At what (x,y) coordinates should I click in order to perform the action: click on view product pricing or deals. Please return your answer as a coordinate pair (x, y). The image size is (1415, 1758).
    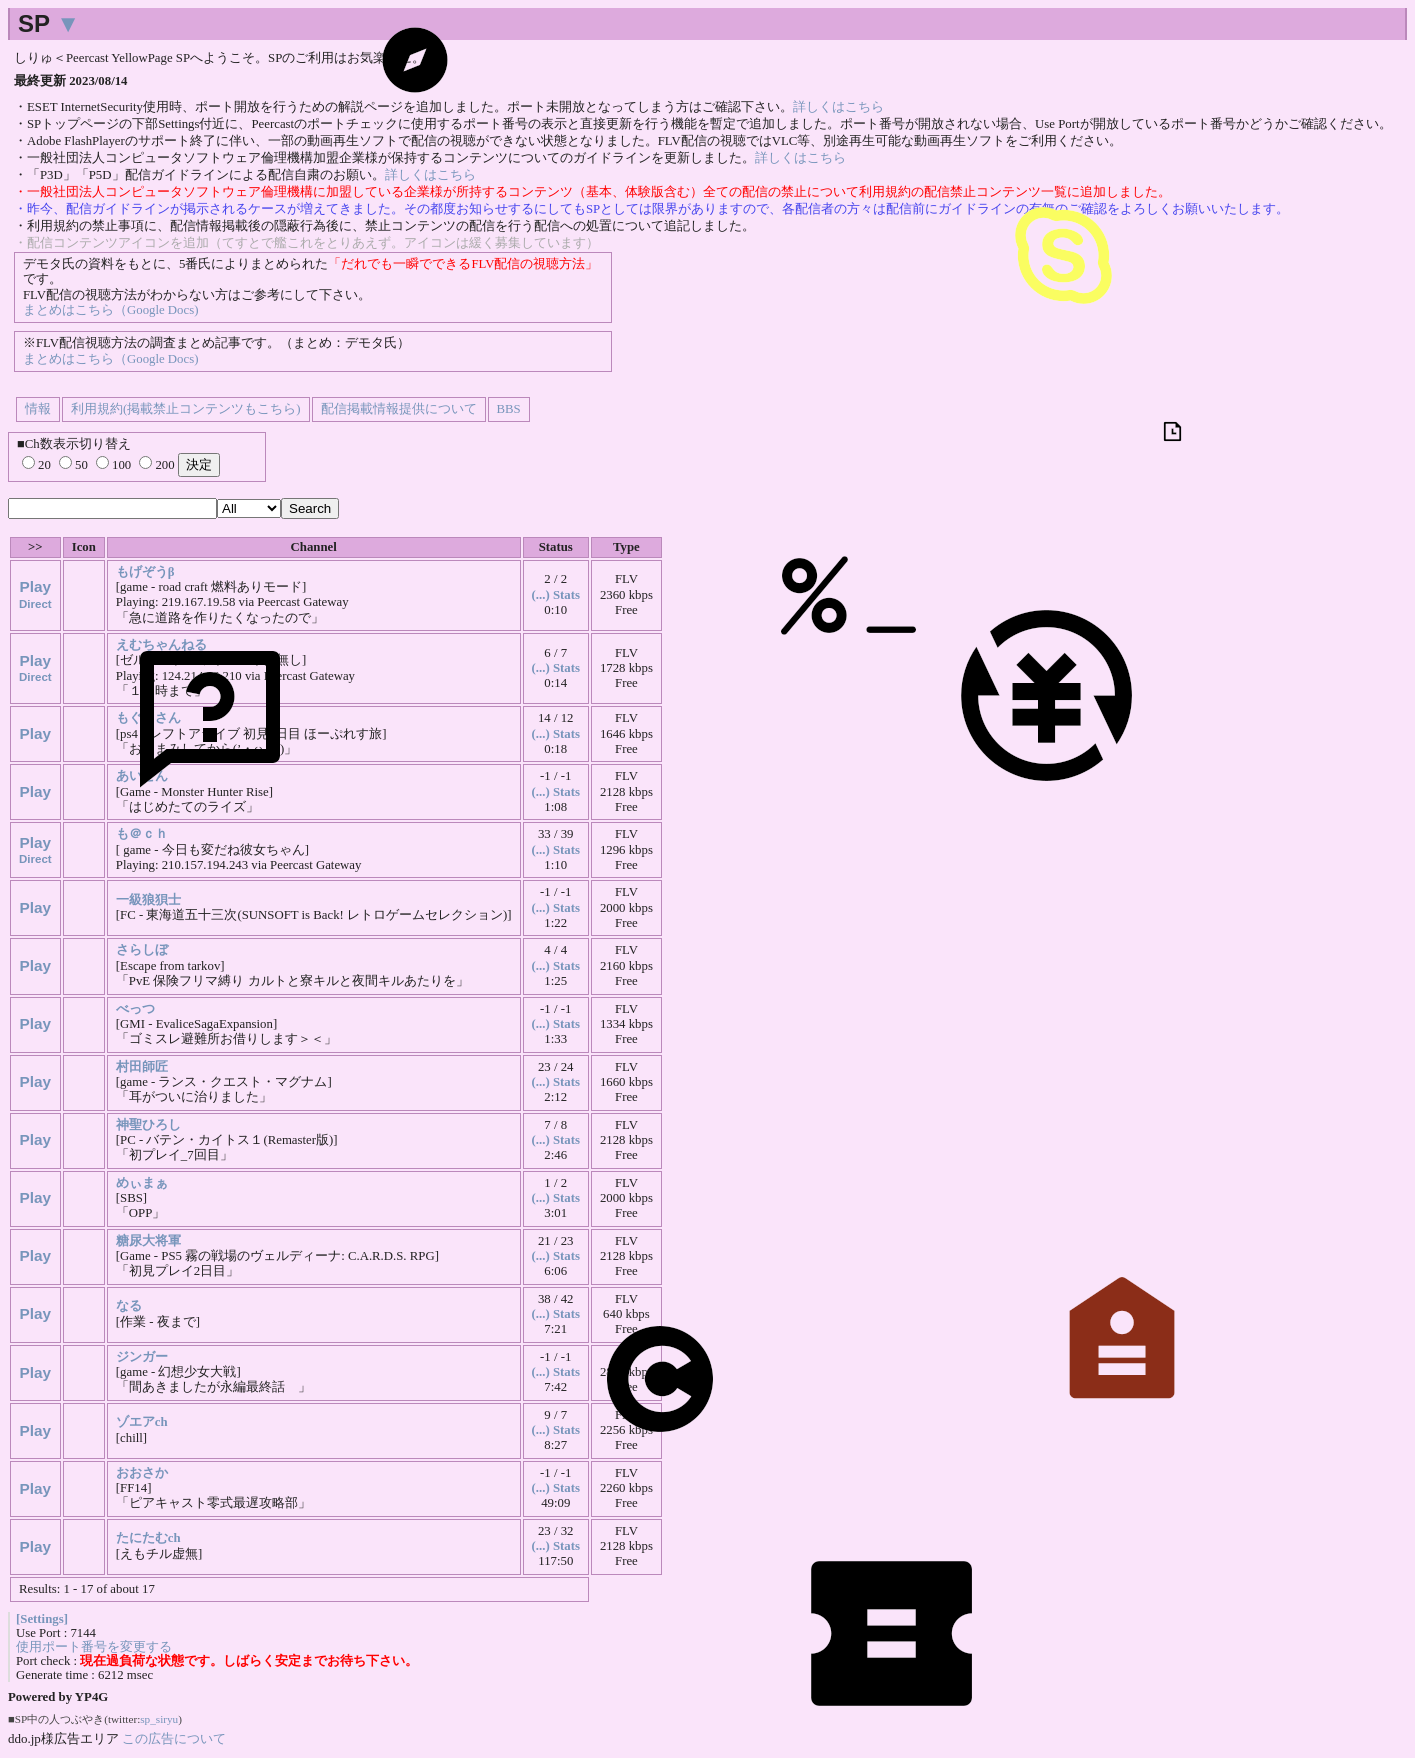
    Looking at the image, I should click on (1122, 1340).